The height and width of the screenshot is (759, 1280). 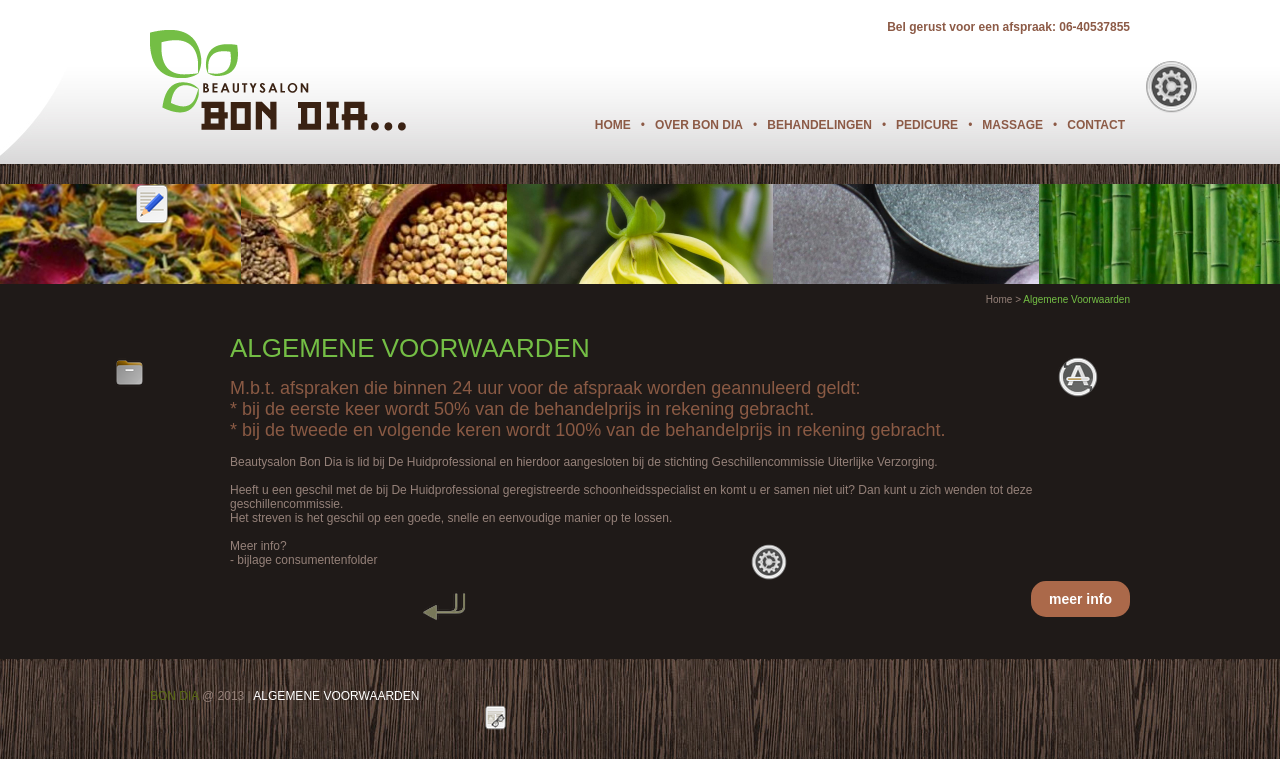 What do you see at coordinates (152, 204) in the screenshot?
I see `open text editor application` at bounding box center [152, 204].